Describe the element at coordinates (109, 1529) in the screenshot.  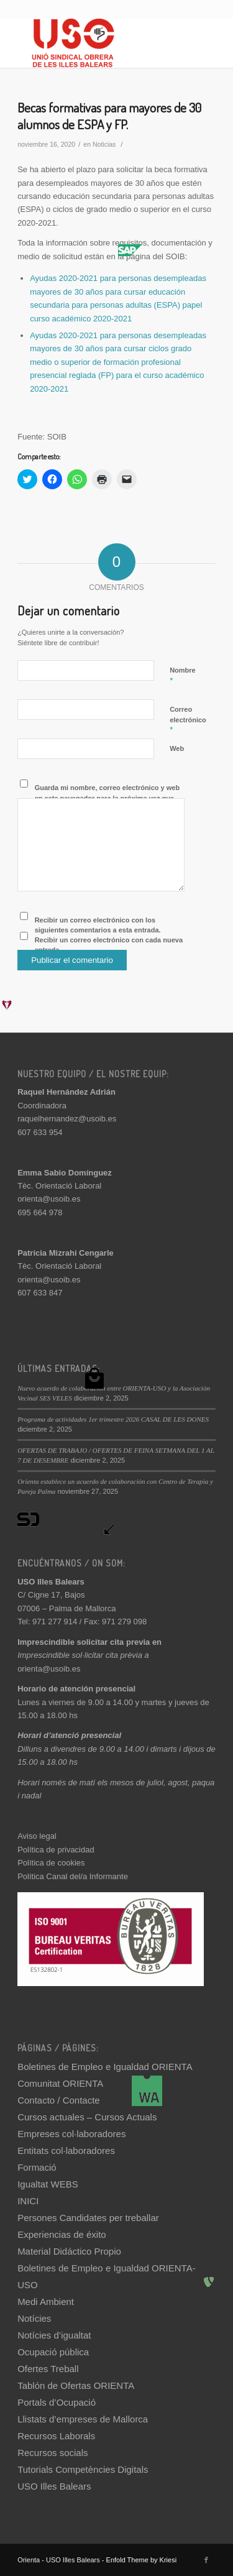
I see `navigate back and down` at that location.